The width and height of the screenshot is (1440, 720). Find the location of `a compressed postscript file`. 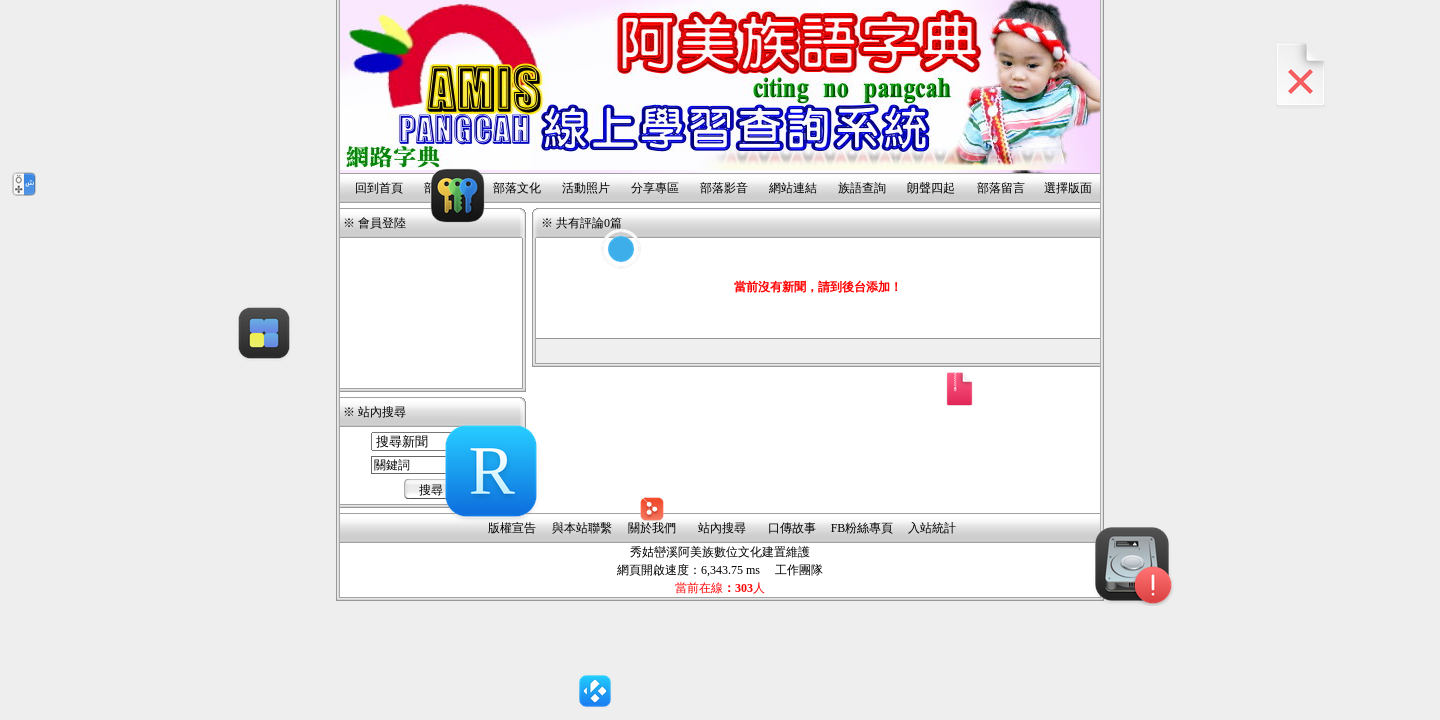

a compressed postscript file is located at coordinates (959, 389).